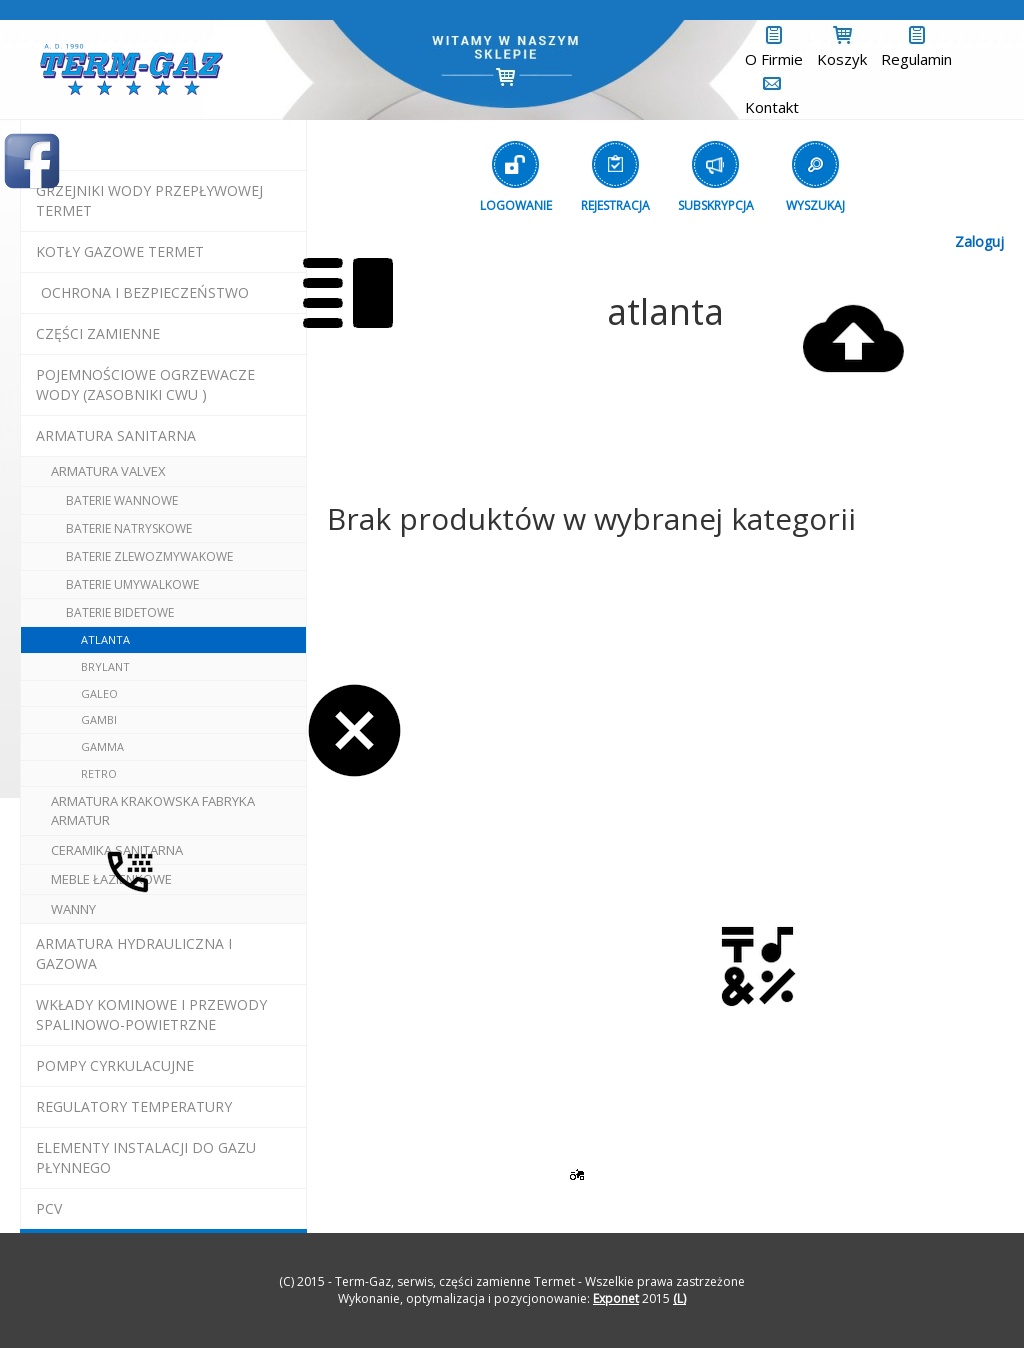 Image resolution: width=1024 pixels, height=1348 pixels. I want to click on upload file to cloud storage, so click(853, 338).